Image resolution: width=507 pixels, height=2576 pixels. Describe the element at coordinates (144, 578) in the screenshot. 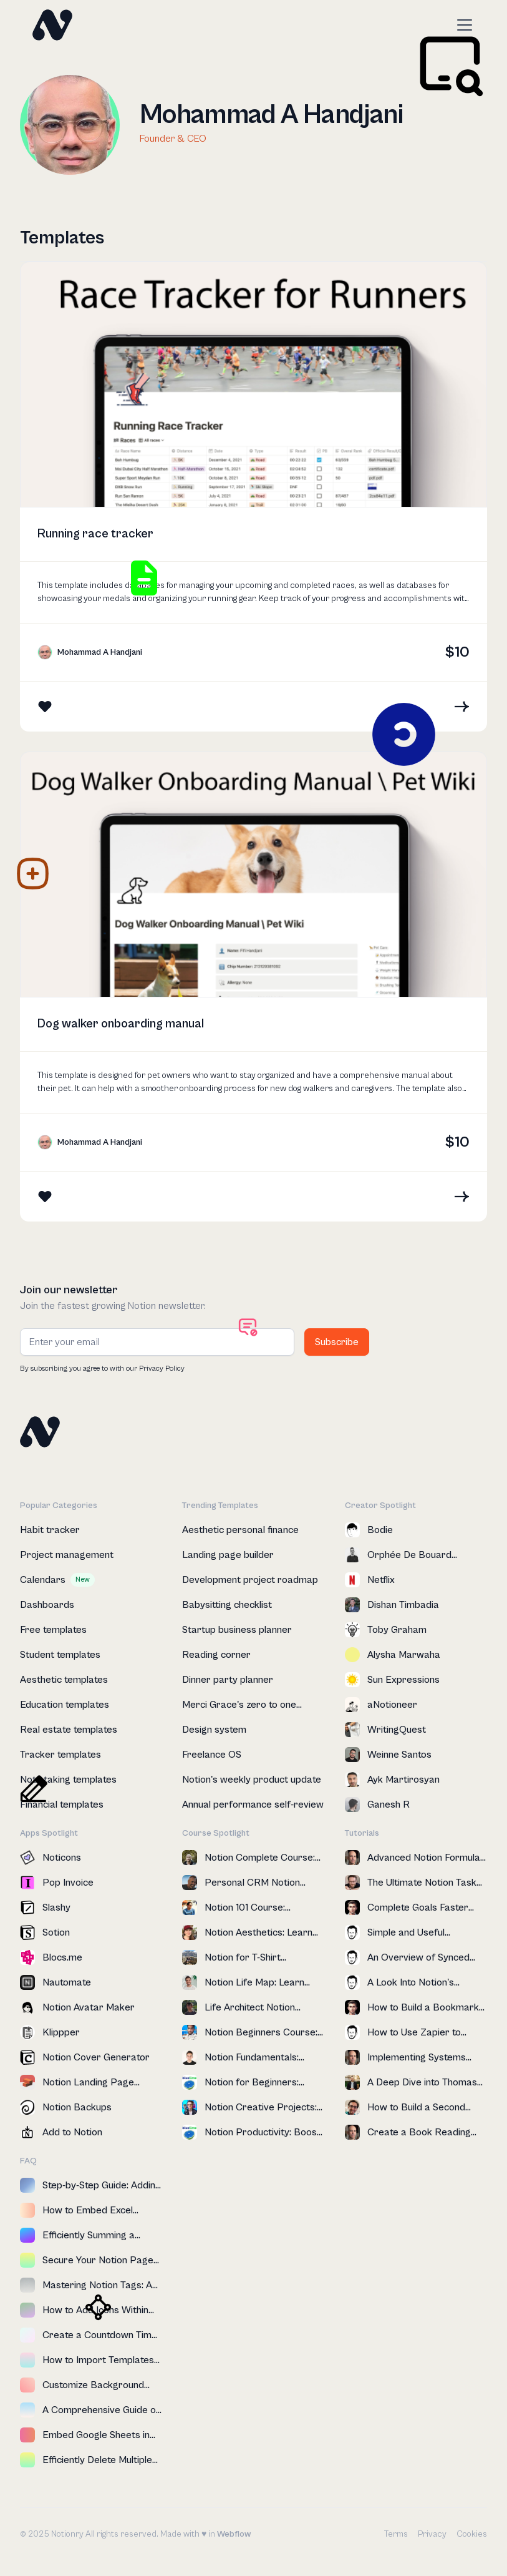

I see `view document or text file` at that location.